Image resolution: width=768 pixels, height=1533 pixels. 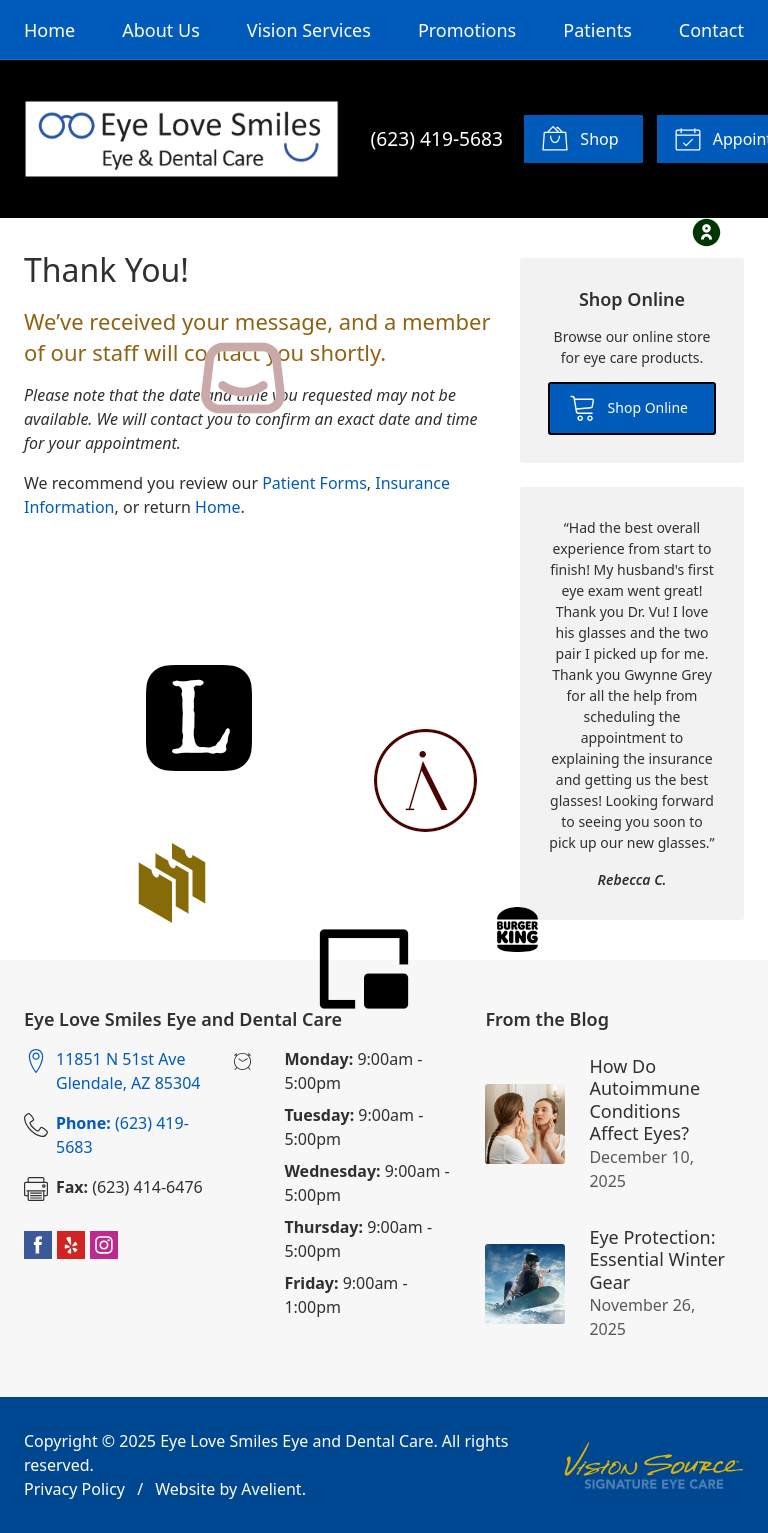 What do you see at coordinates (172, 883) in the screenshot?
I see `wasmer logo` at bounding box center [172, 883].